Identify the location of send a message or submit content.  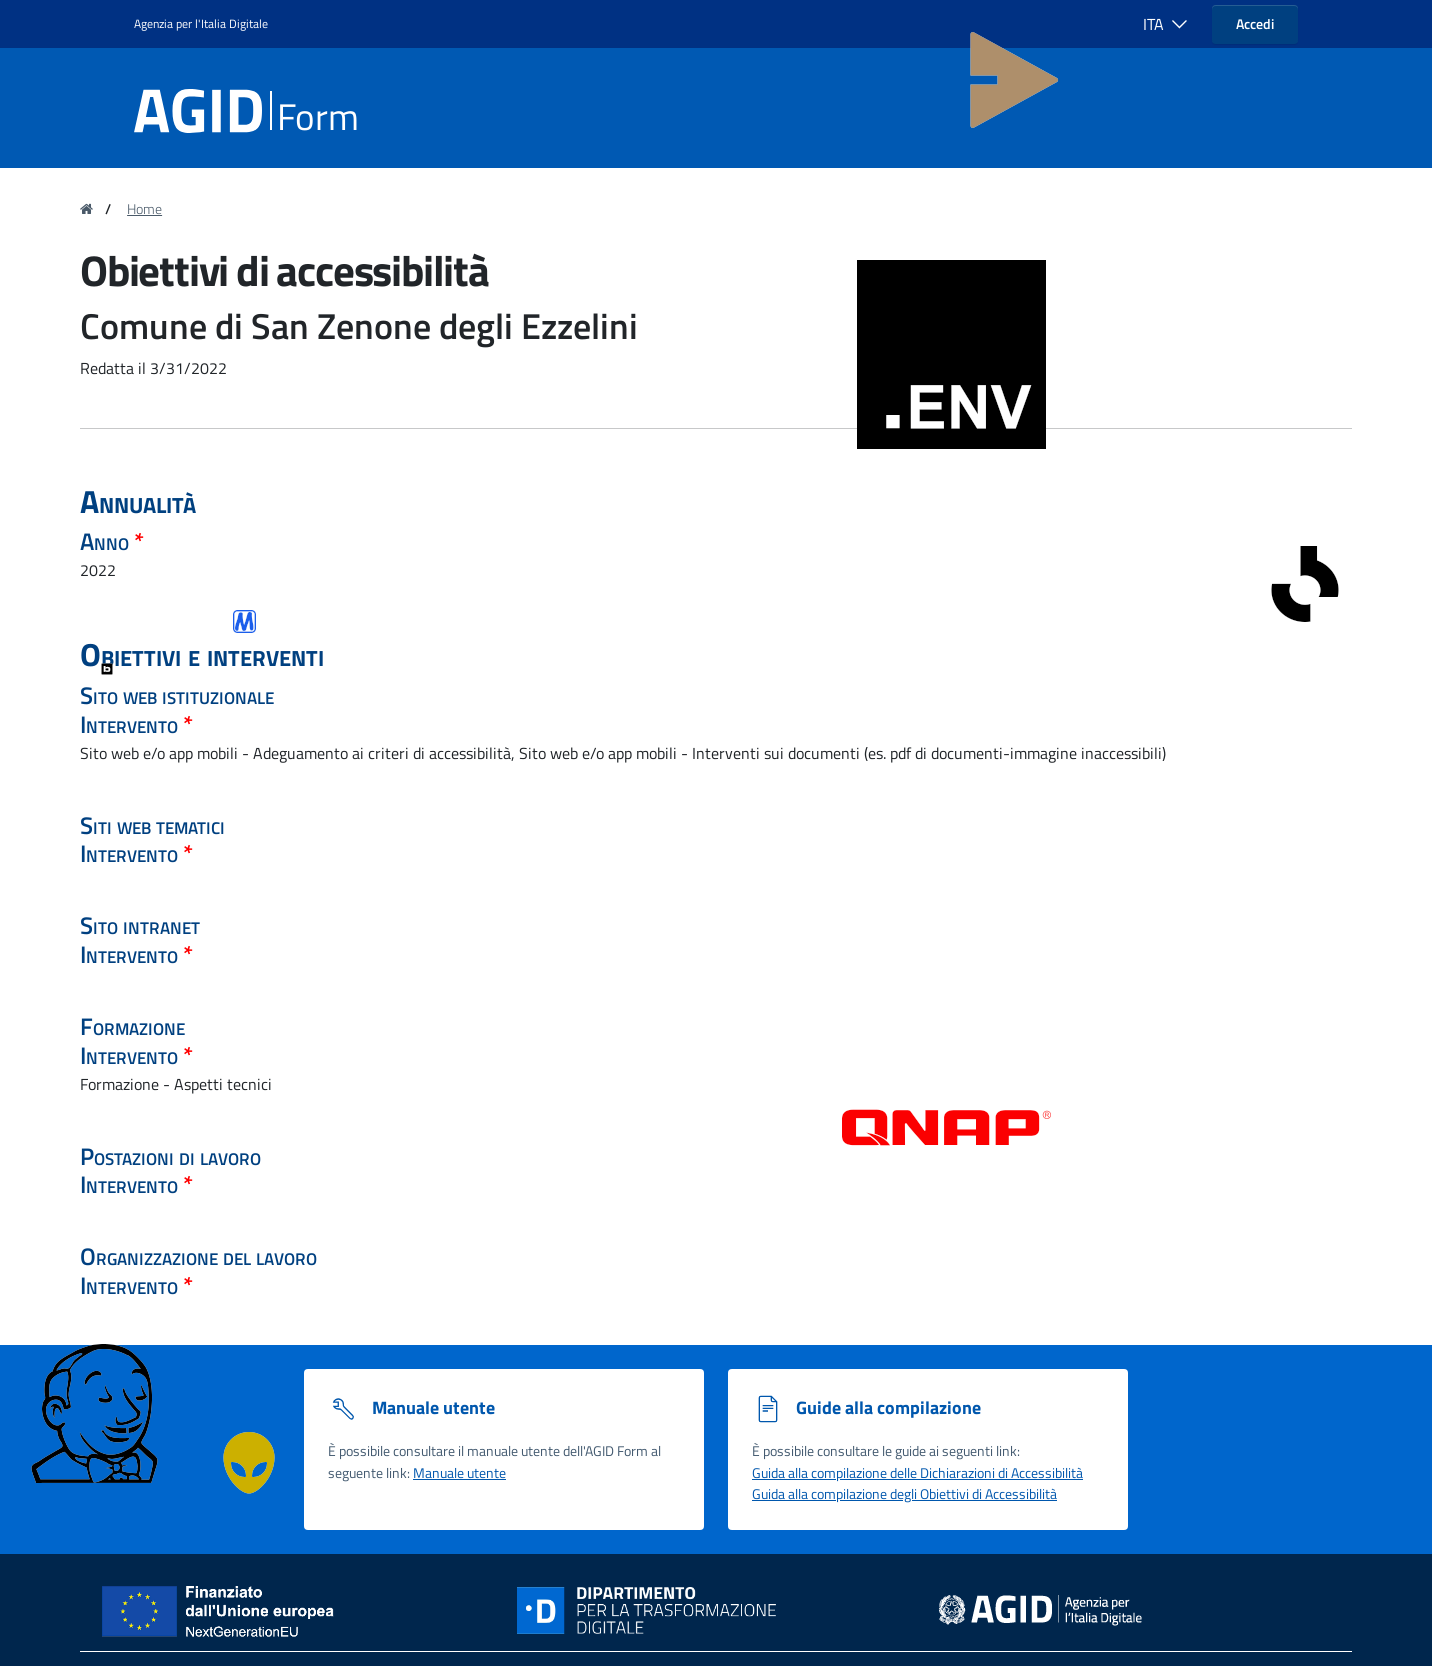
(1011, 80).